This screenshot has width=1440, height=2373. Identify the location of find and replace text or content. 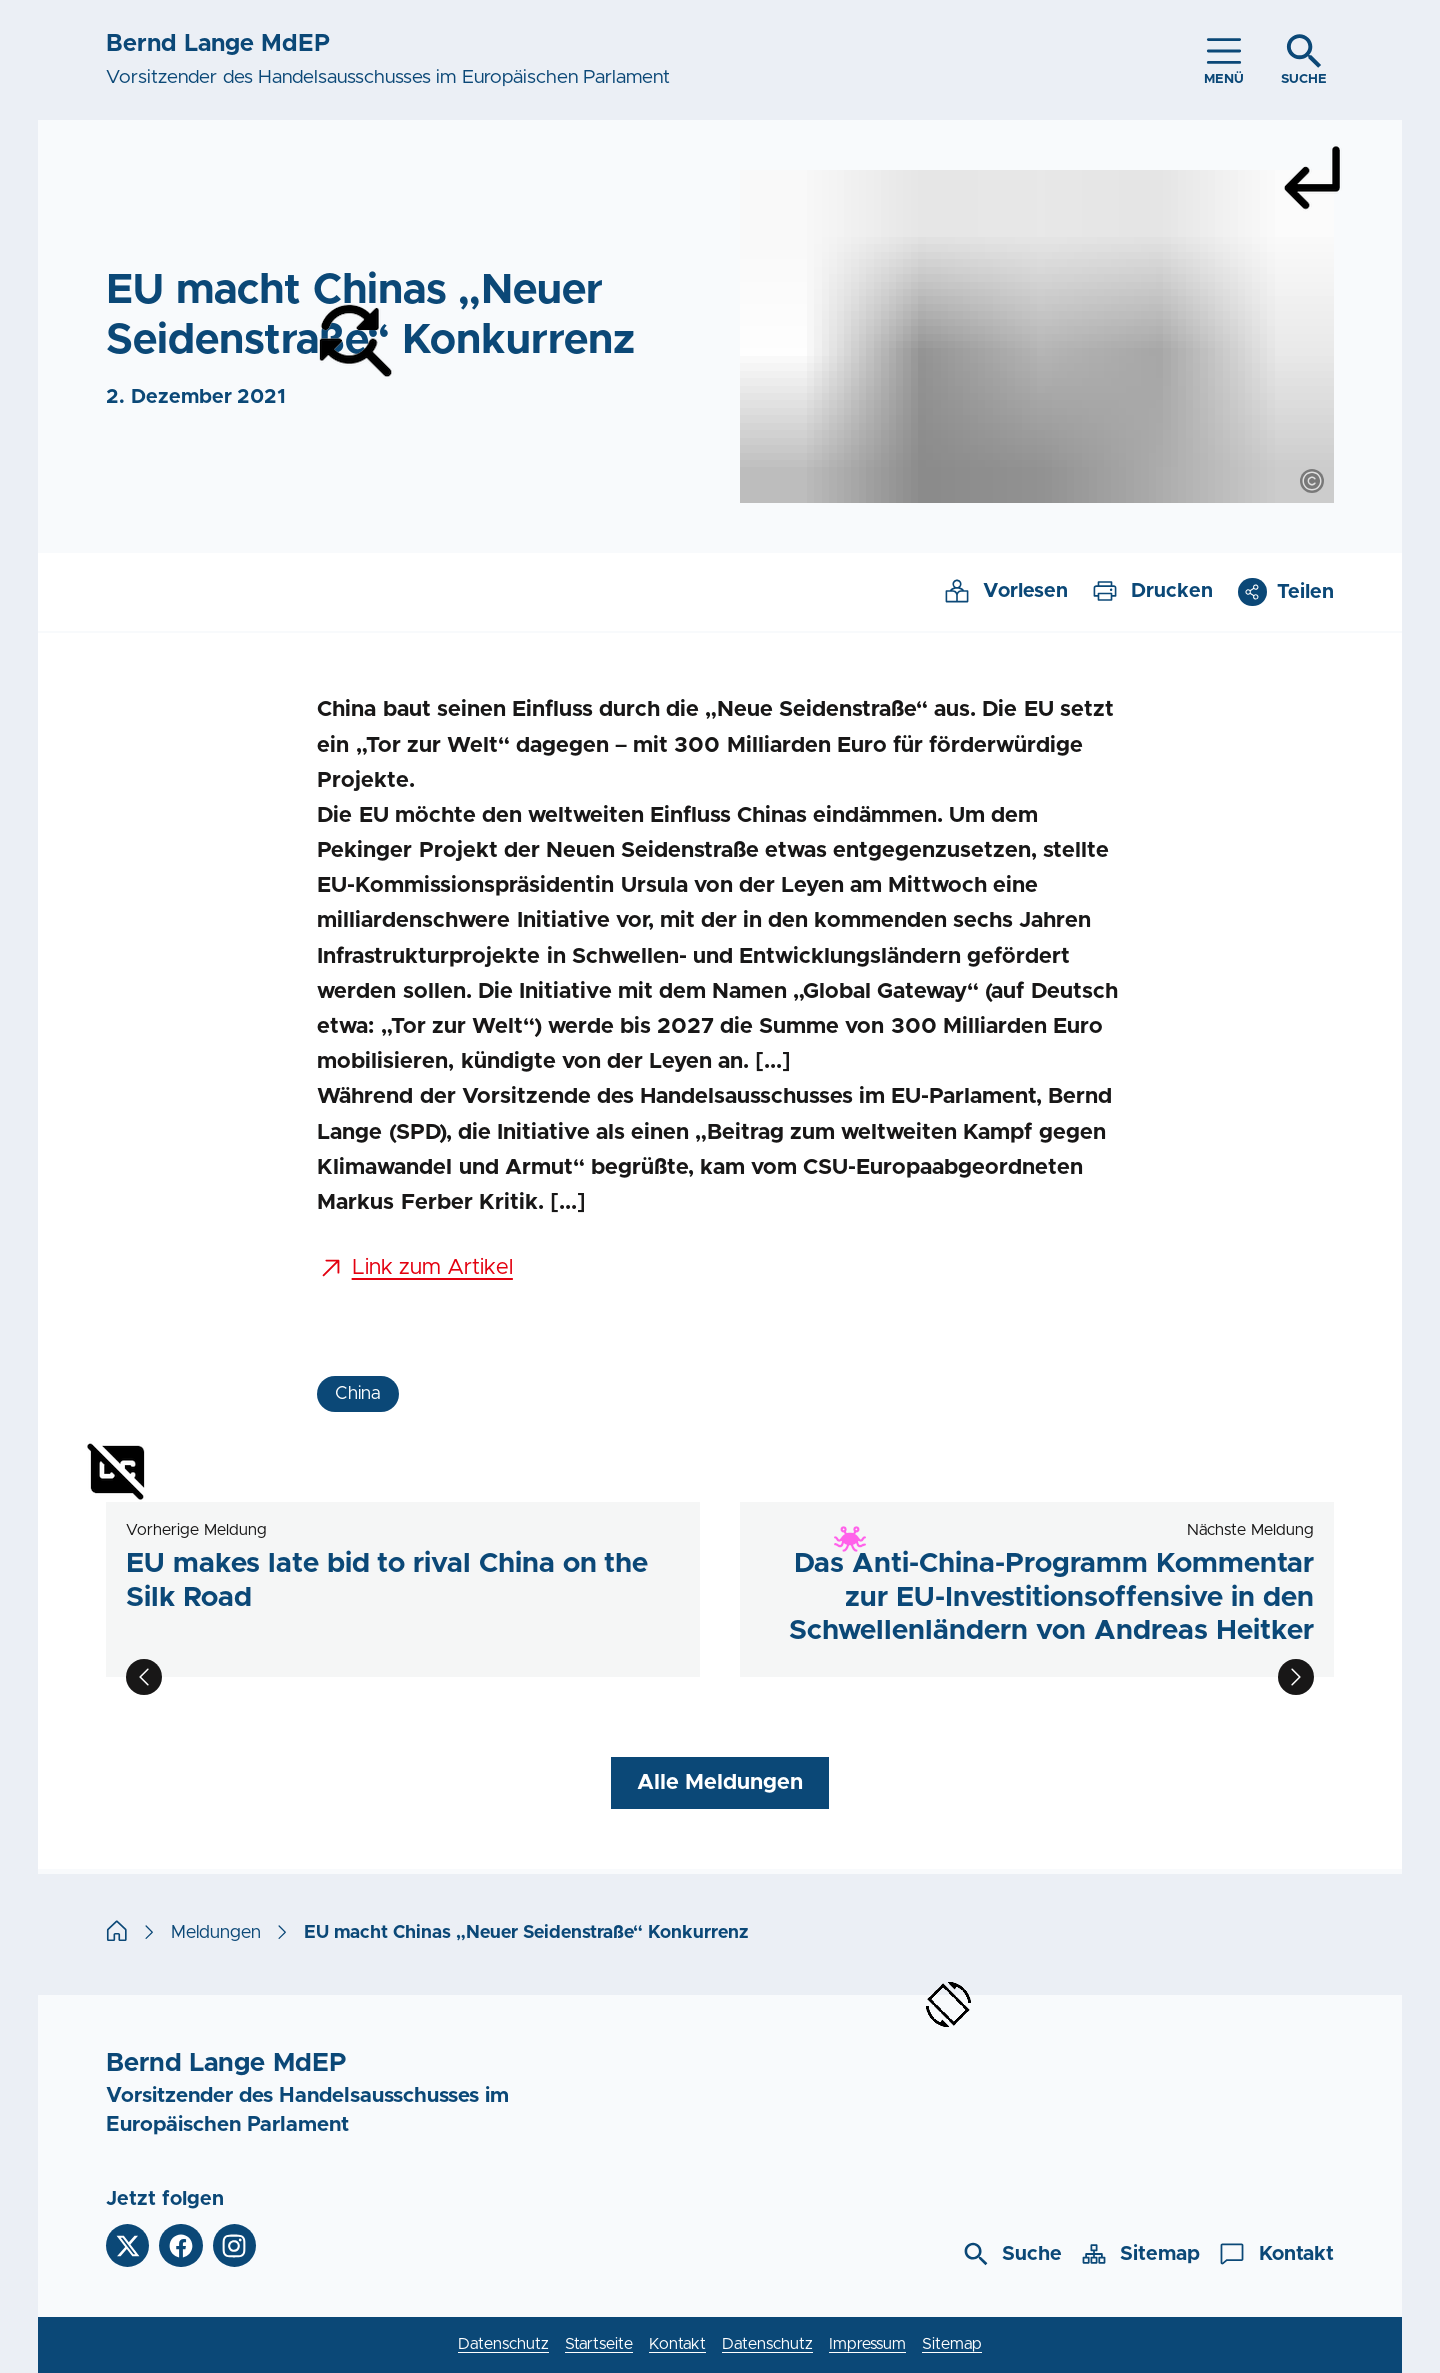
(353, 338).